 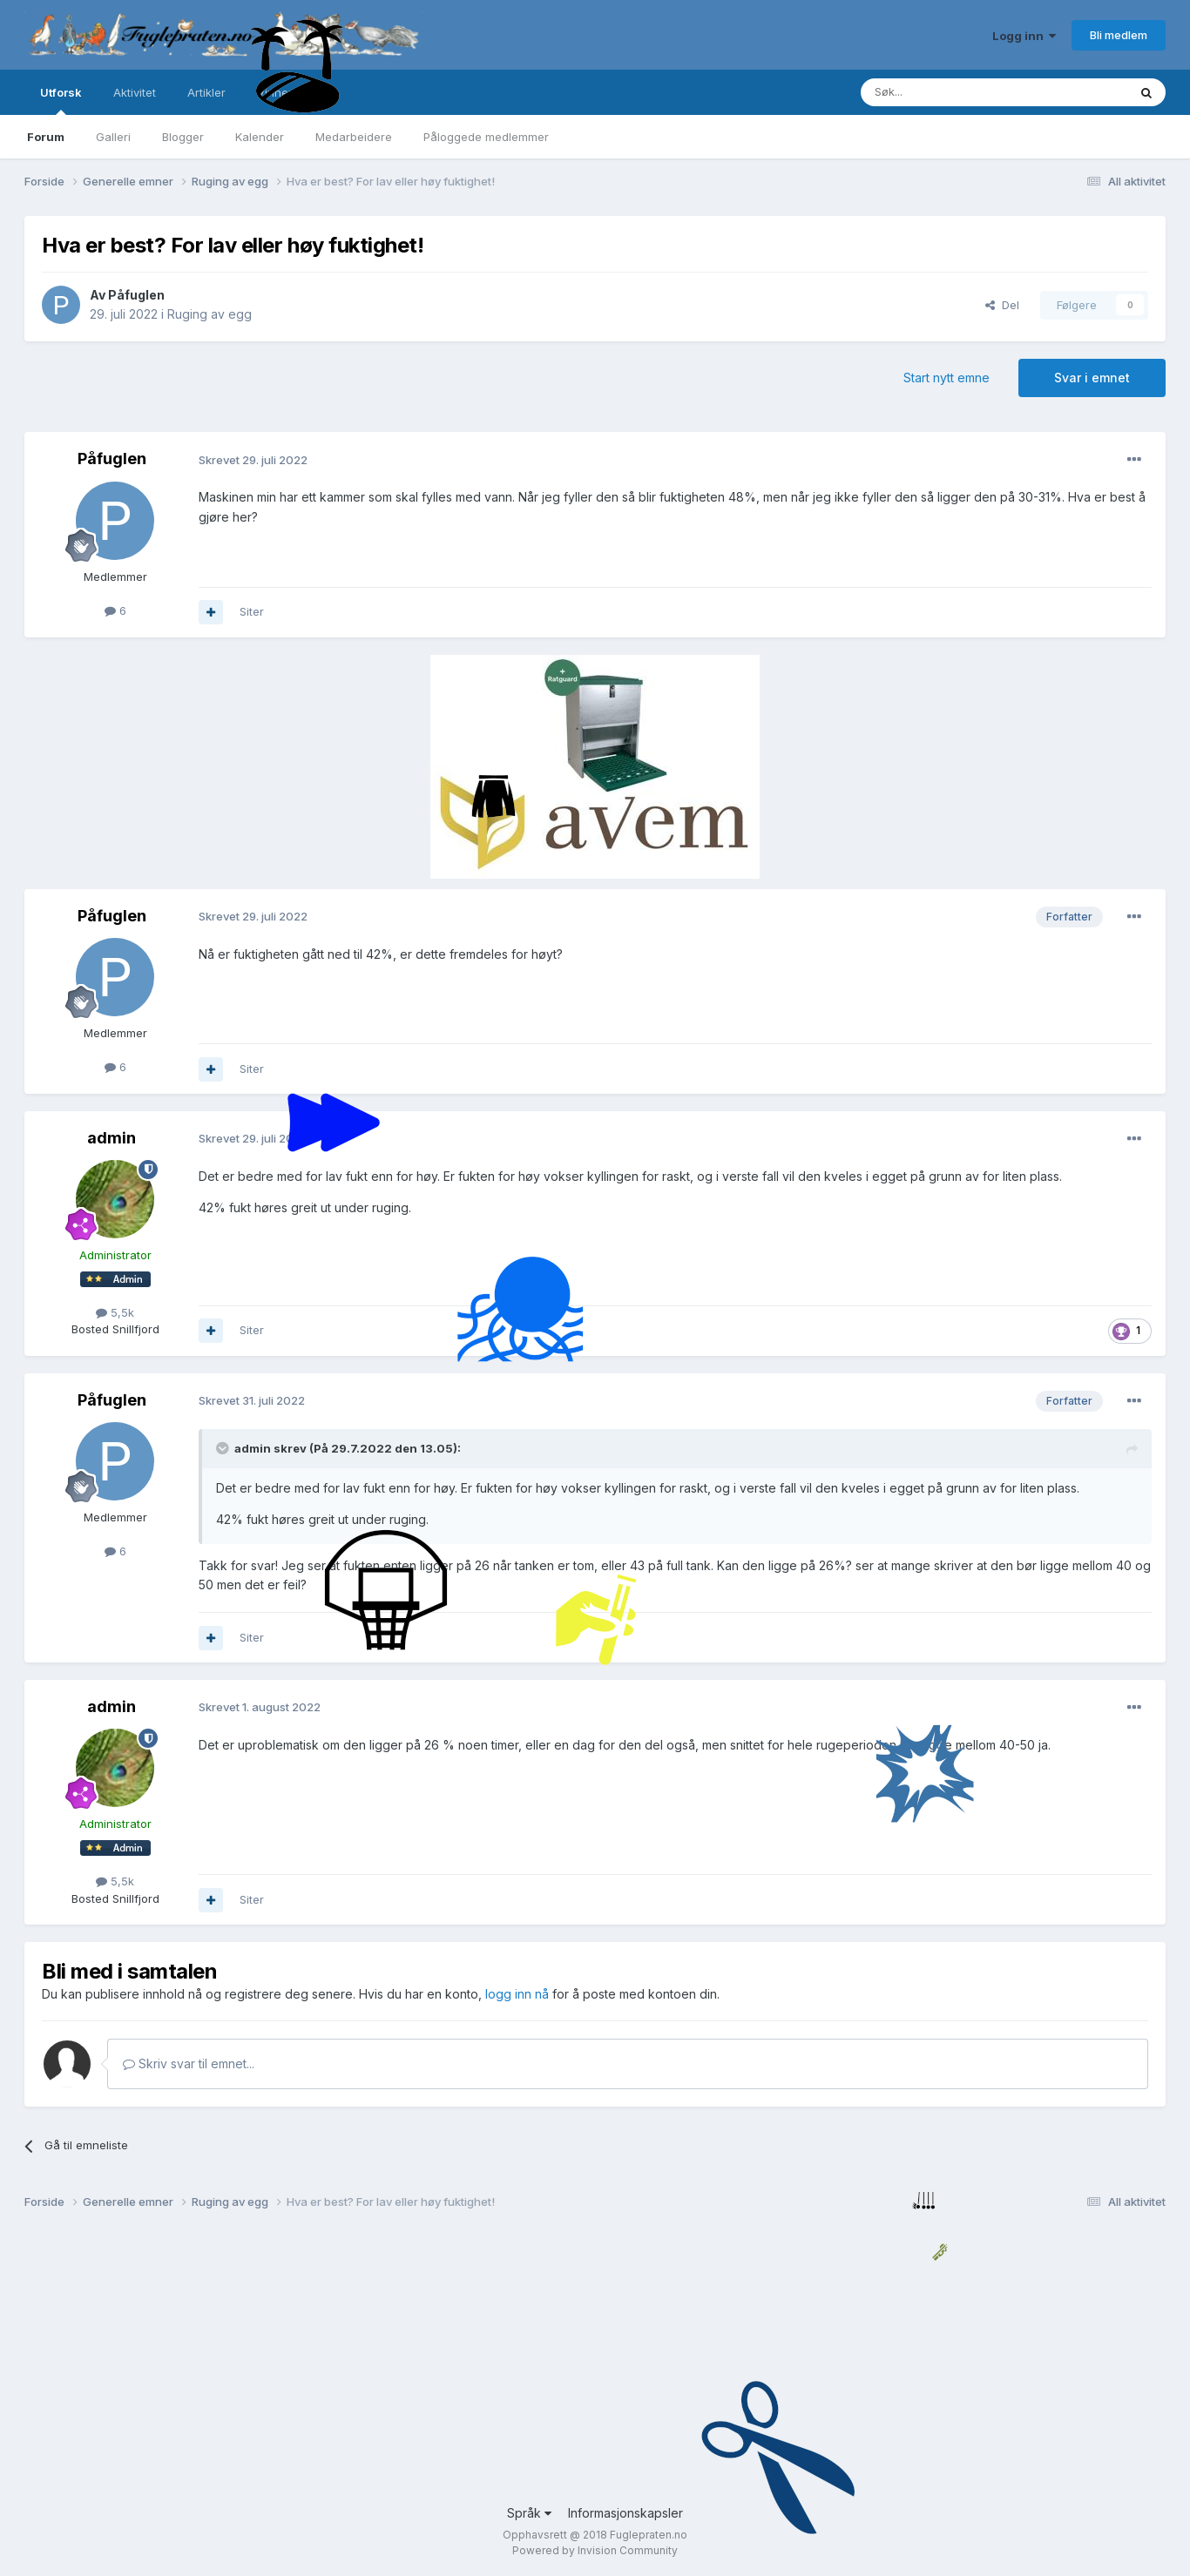 I want to click on indicates a desert or tropical location in a game, so click(x=297, y=66).